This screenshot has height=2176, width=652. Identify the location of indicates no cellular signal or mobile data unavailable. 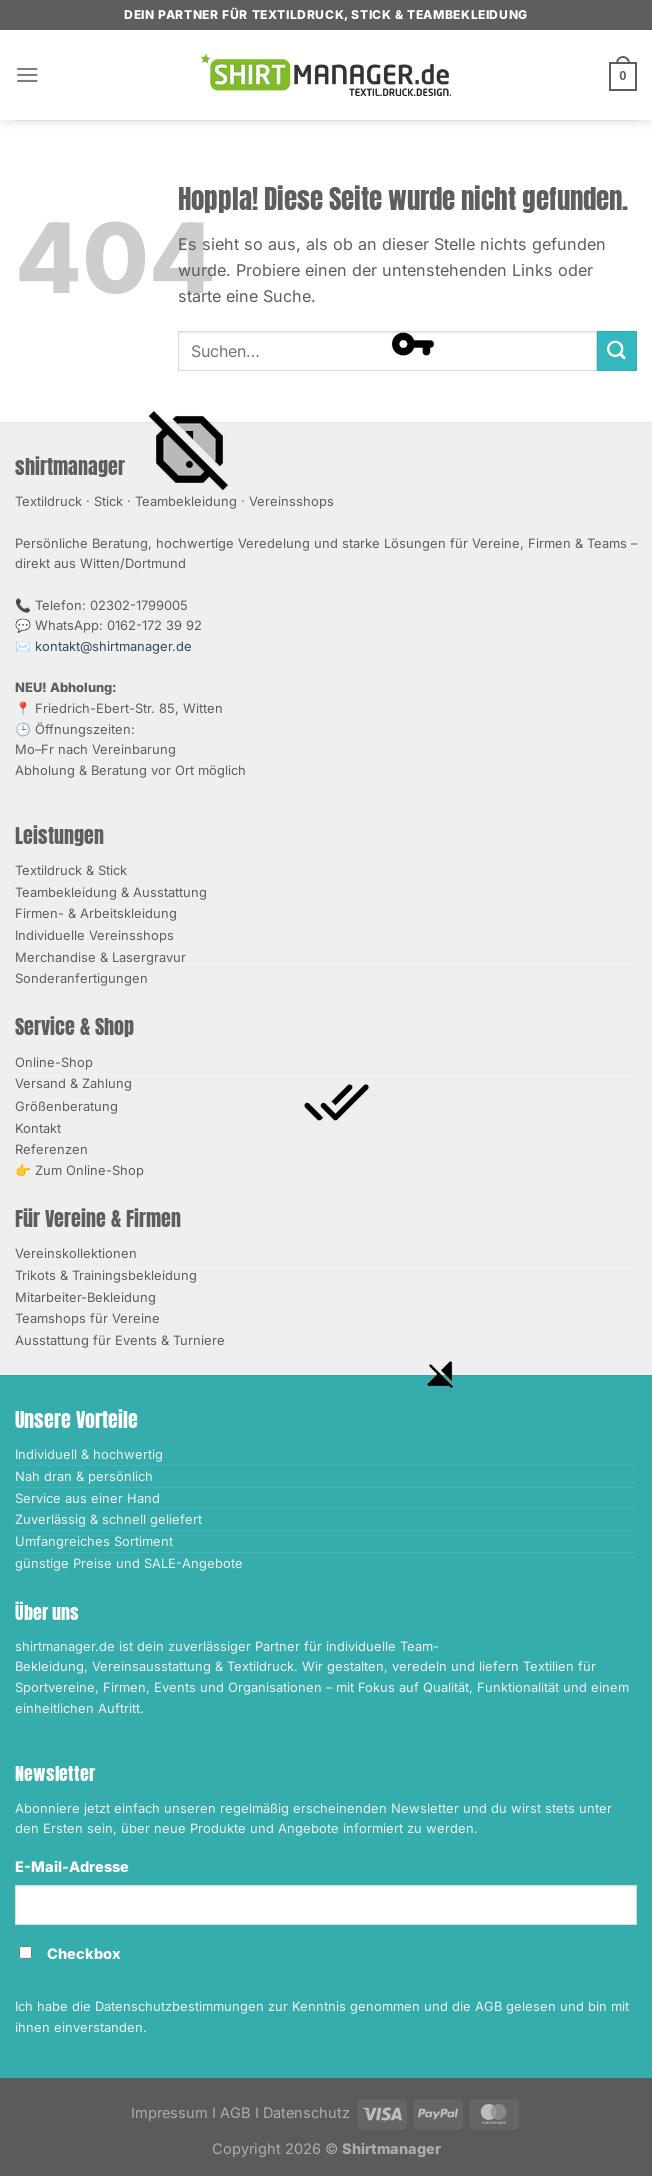
(440, 1374).